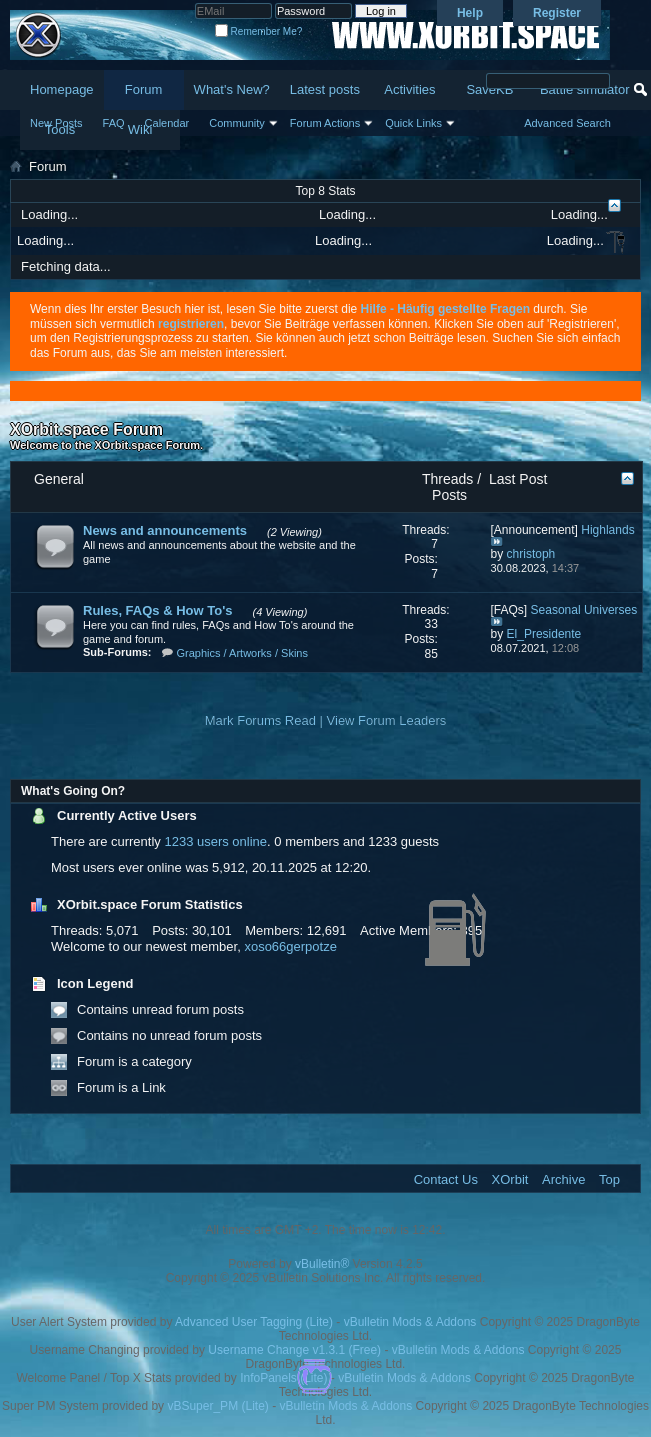 The width and height of the screenshot is (651, 1437). Describe the element at coordinates (314, 1376) in the screenshot. I see `view inventory or storage container` at that location.